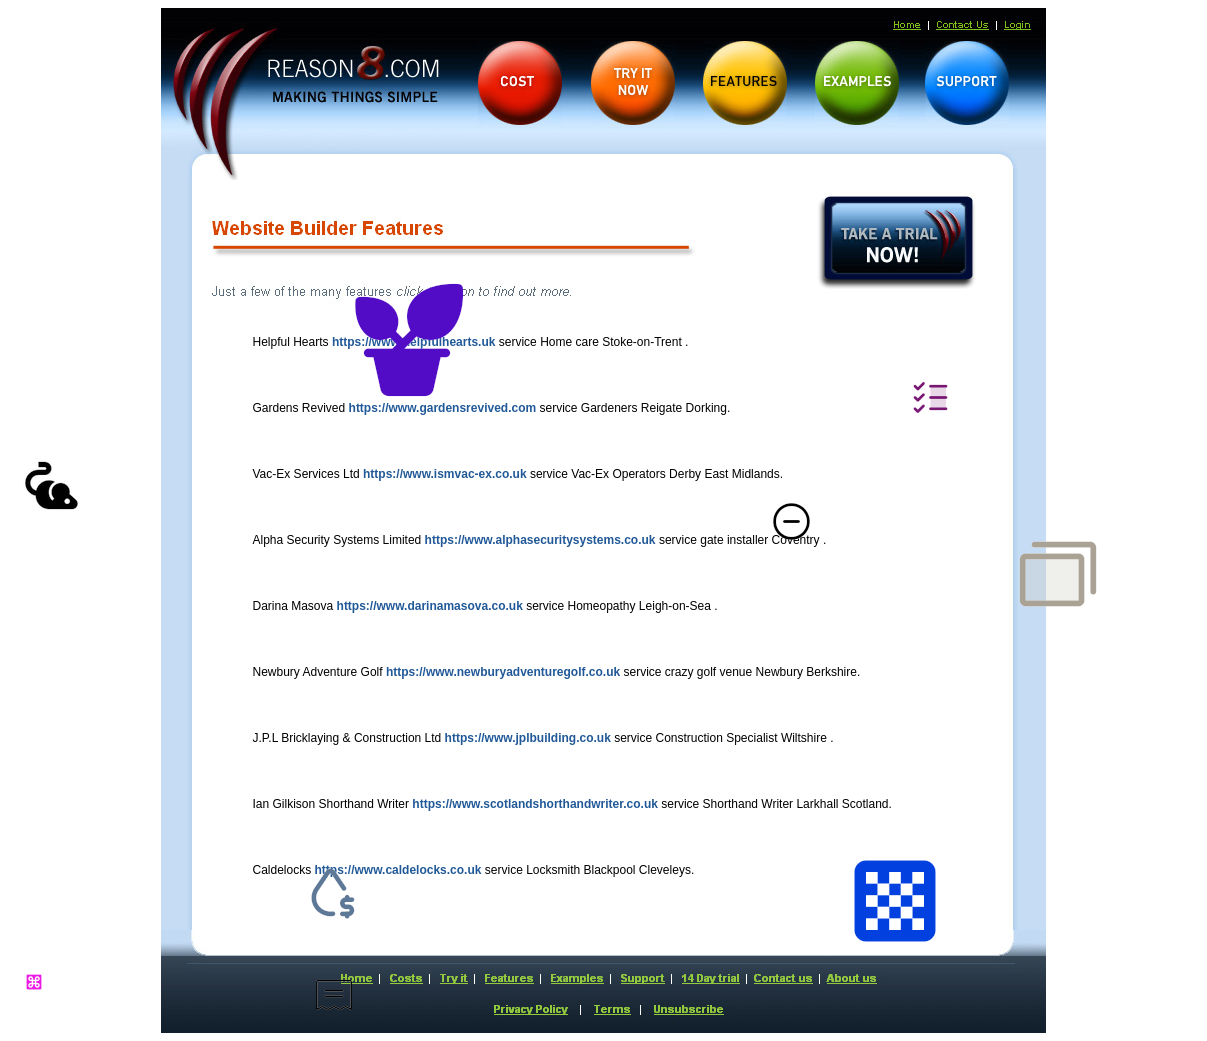 This screenshot has width=1207, height=1041. What do you see at coordinates (330, 892) in the screenshot?
I see `view water bill or usage costs` at bounding box center [330, 892].